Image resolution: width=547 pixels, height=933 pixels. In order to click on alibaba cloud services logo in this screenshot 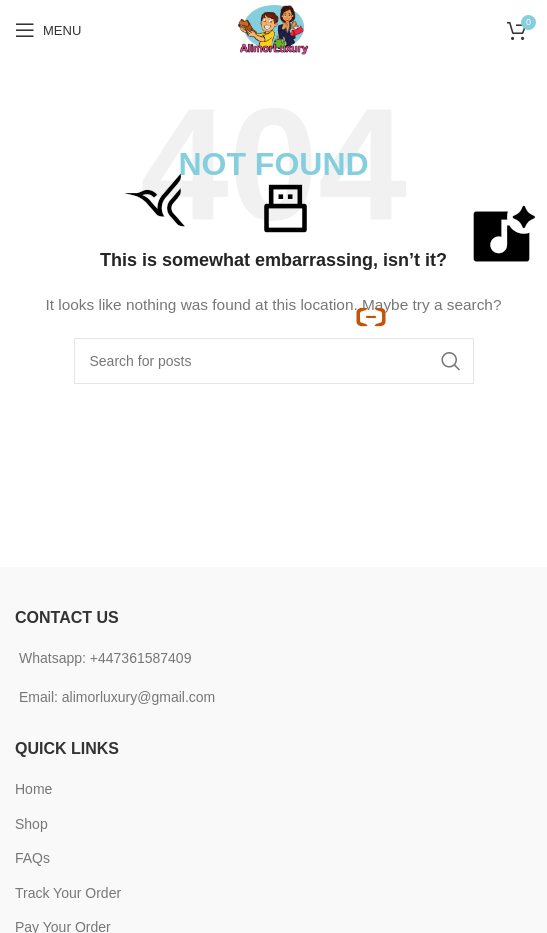, I will do `click(371, 317)`.